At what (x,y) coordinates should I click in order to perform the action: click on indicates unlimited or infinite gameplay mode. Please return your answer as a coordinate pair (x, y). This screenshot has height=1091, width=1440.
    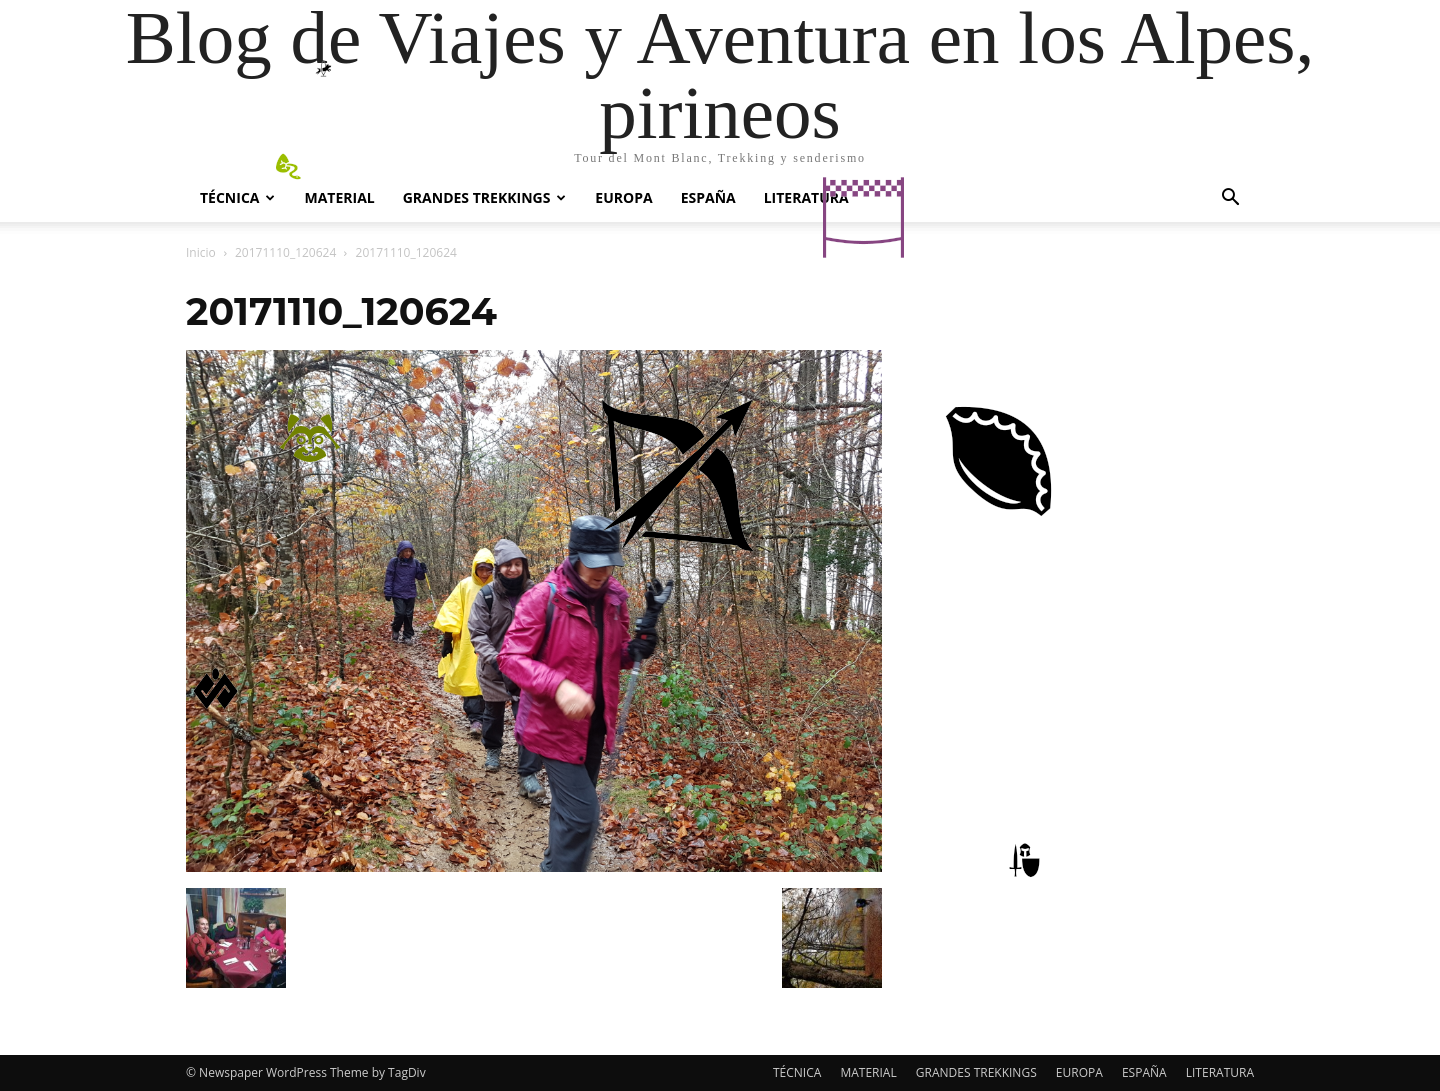
    Looking at the image, I should click on (215, 690).